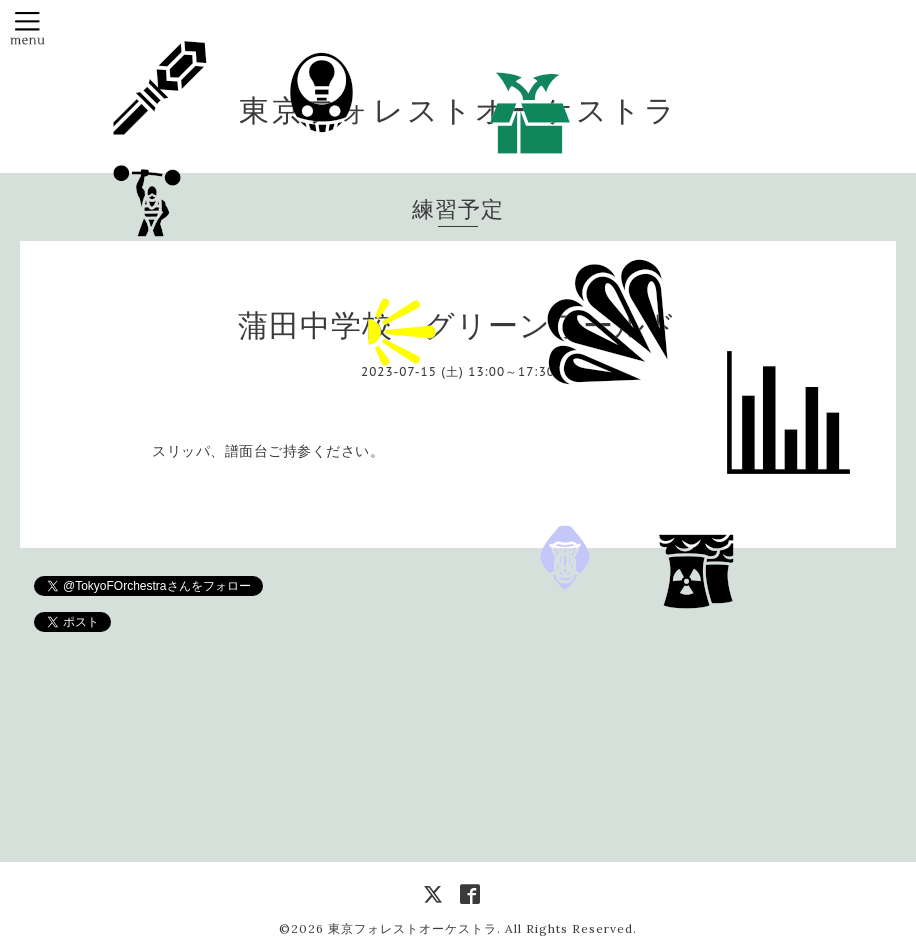  What do you see at coordinates (402, 332) in the screenshot?
I see `indicates a splash effect or impact animation` at bounding box center [402, 332].